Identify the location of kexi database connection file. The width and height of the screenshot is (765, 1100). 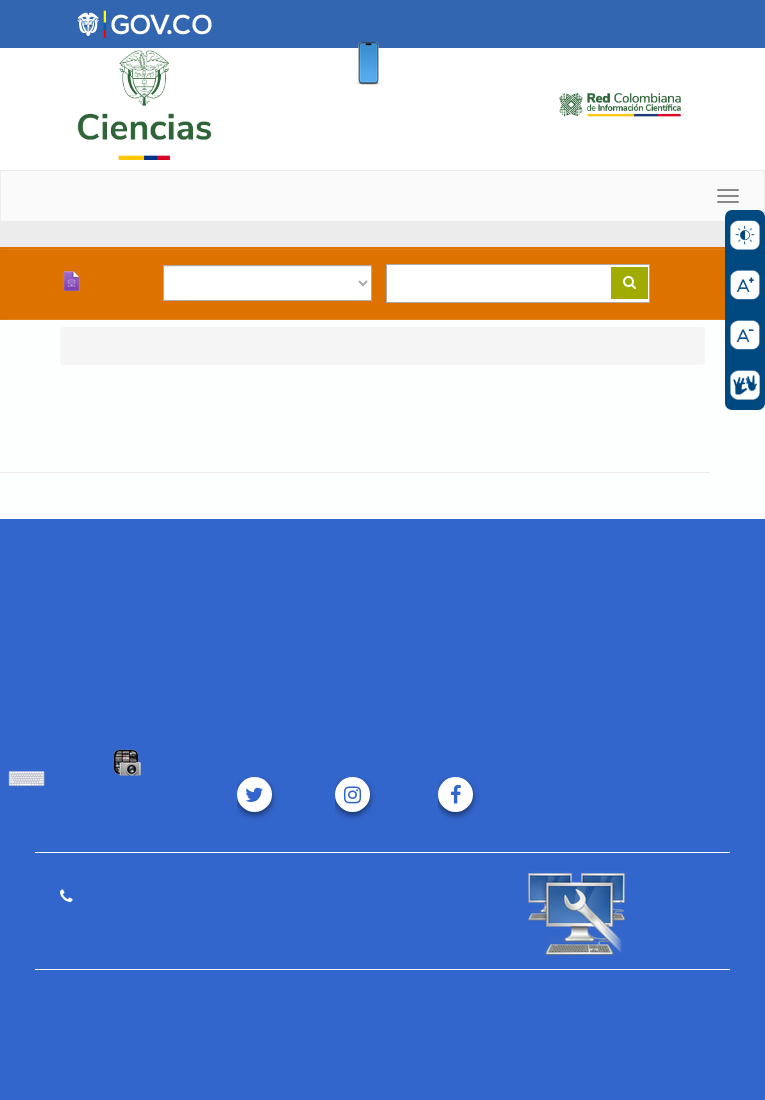
(71, 281).